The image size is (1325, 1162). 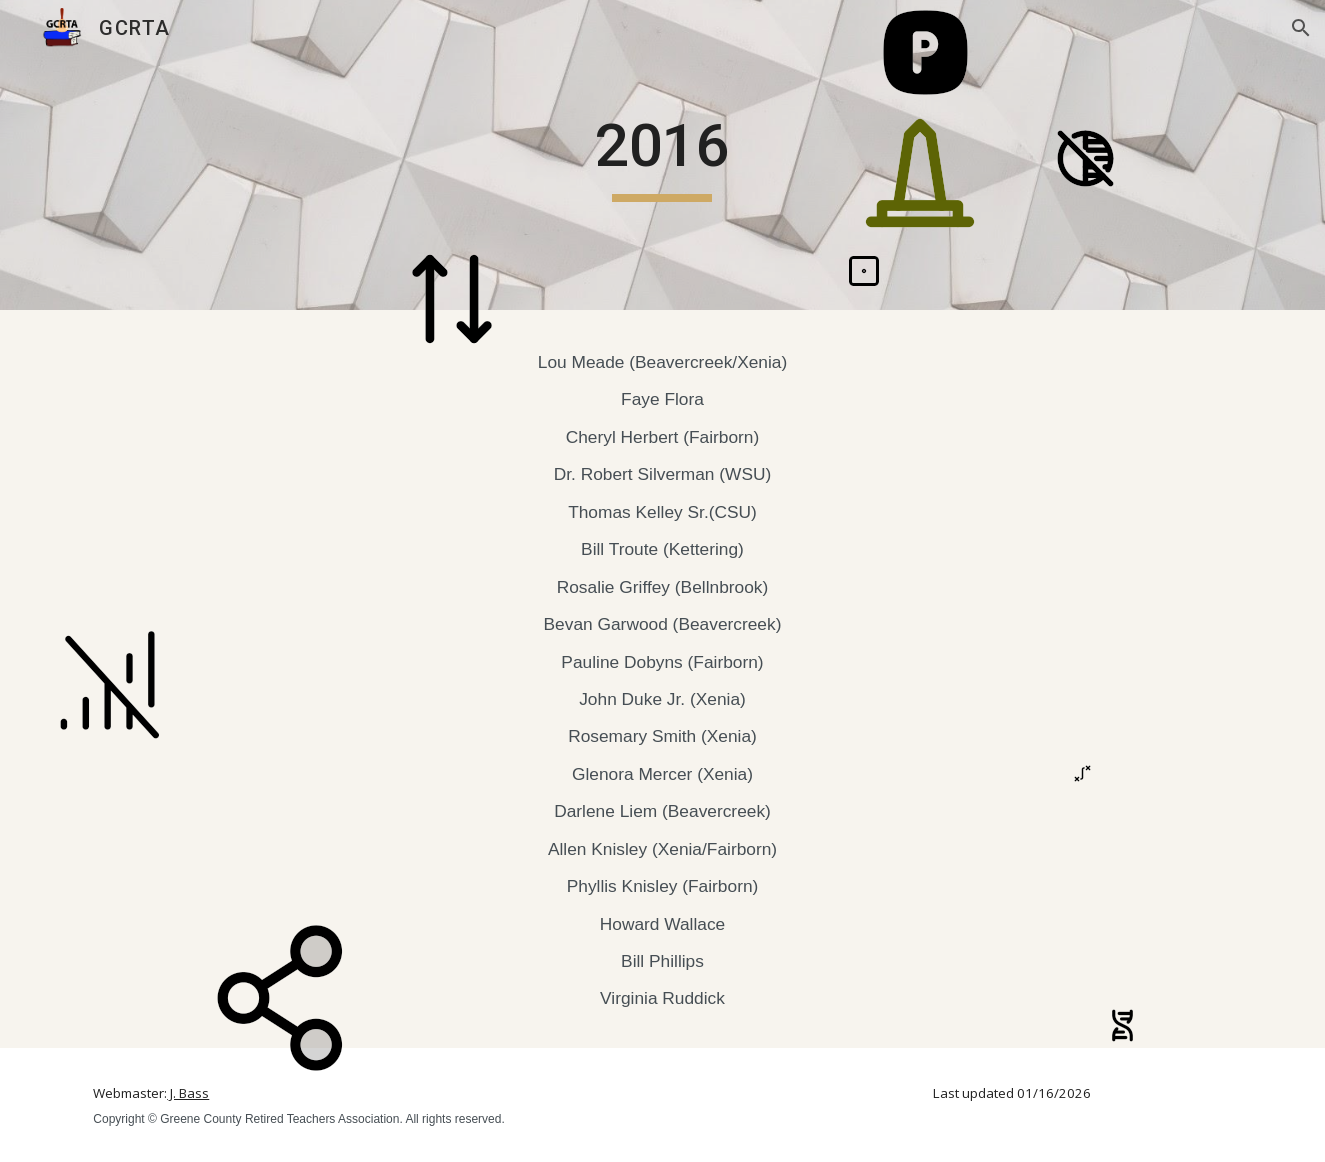 What do you see at coordinates (920, 173) in the screenshot?
I see `view monuments or landmarks nearby` at bounding box center [920, 173].